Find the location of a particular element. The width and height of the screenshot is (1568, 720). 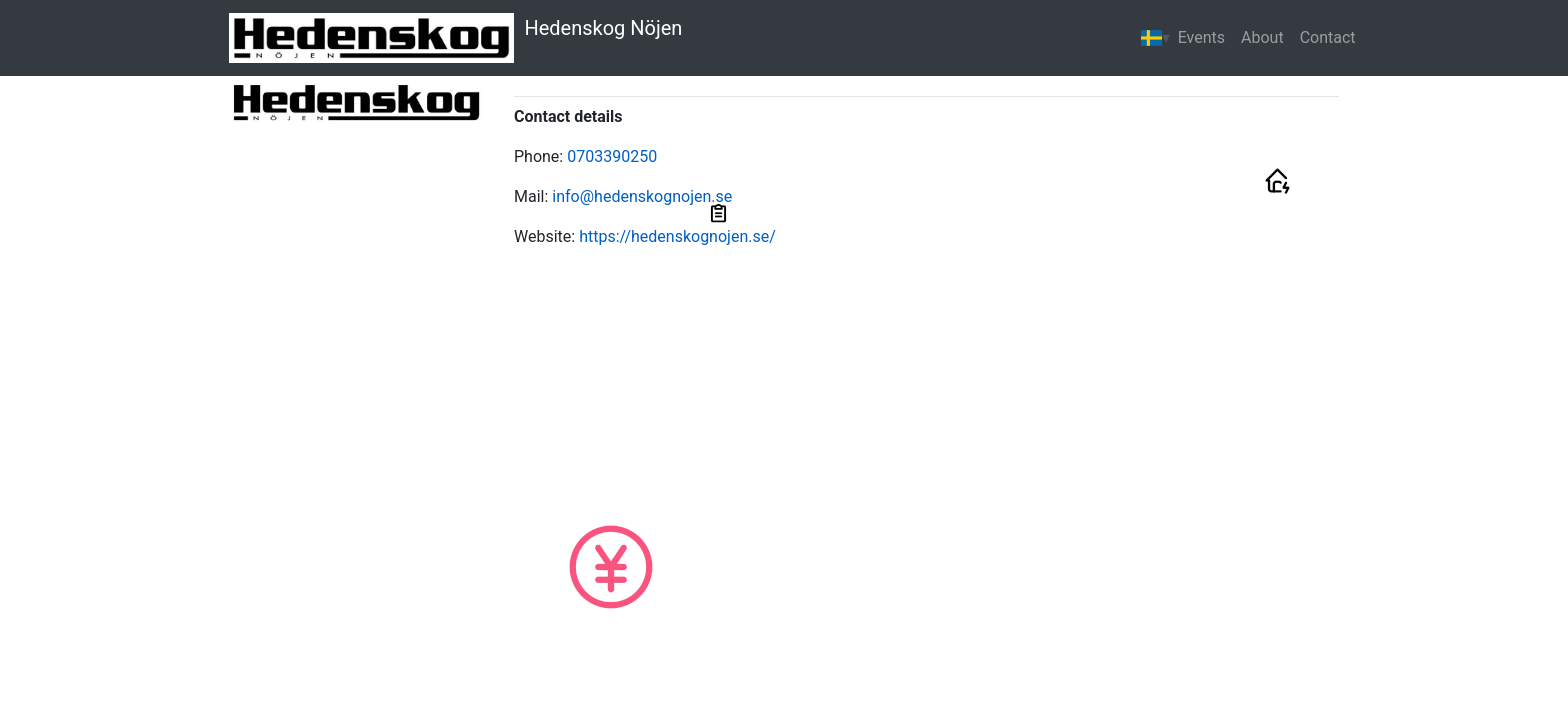

home energy or power settings is located at coordinates (1277, 180).